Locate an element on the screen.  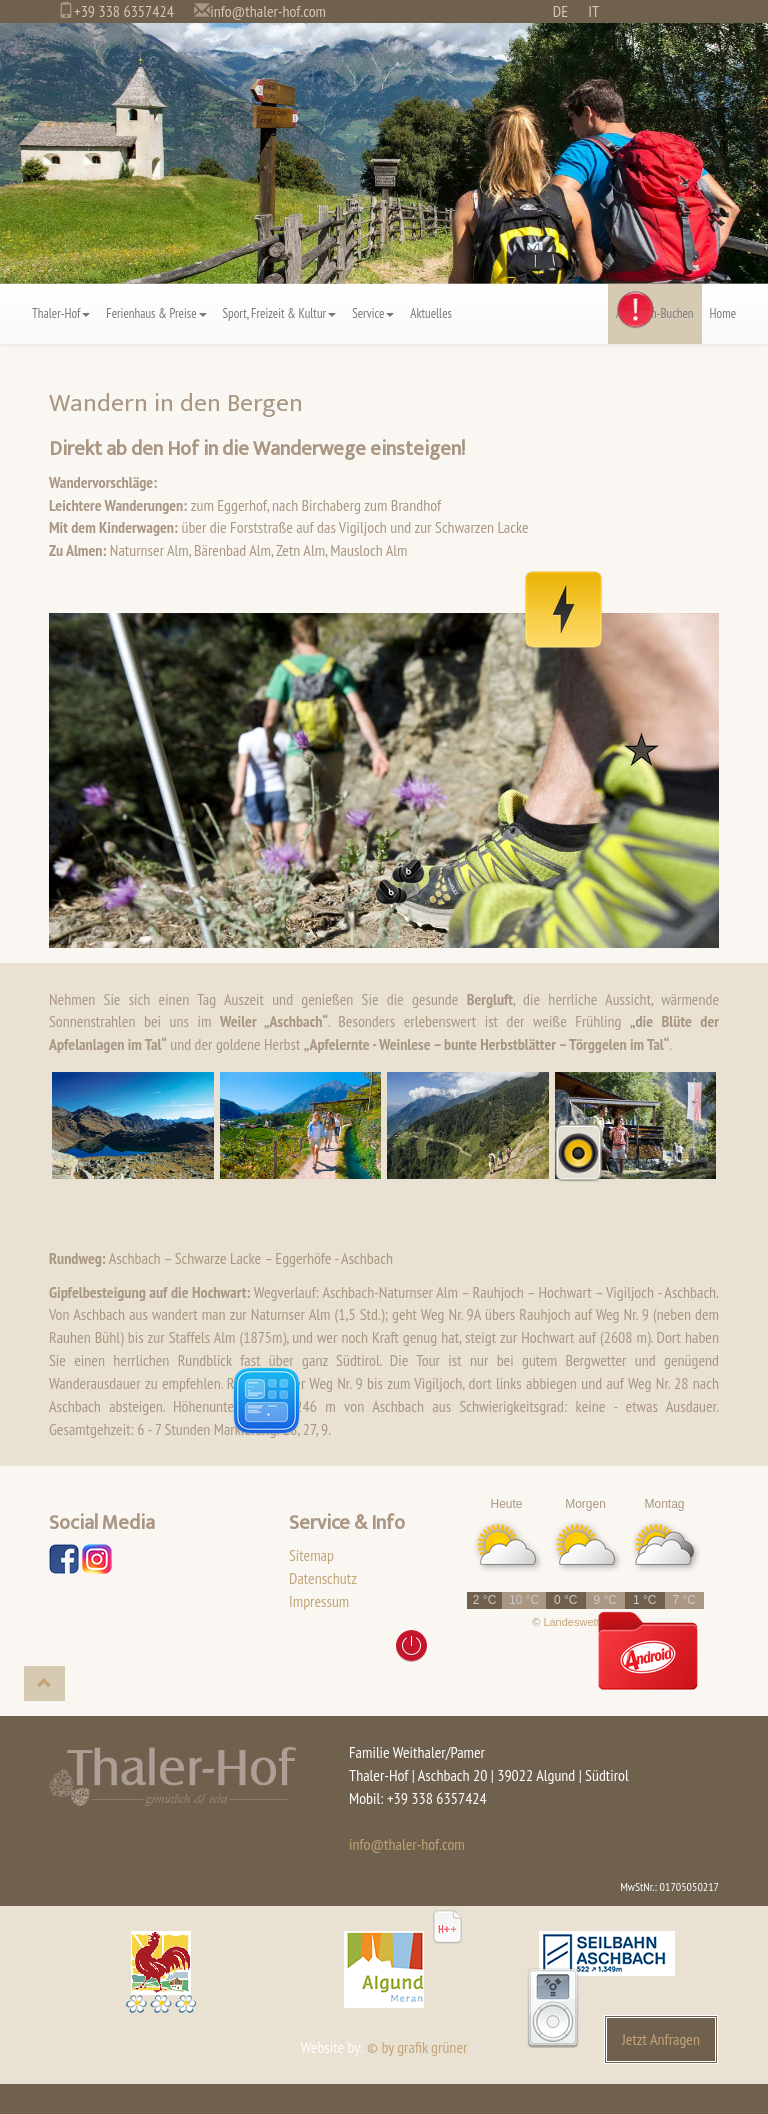
beats wireless earbuds device icon is located at coordinates (400, 882).